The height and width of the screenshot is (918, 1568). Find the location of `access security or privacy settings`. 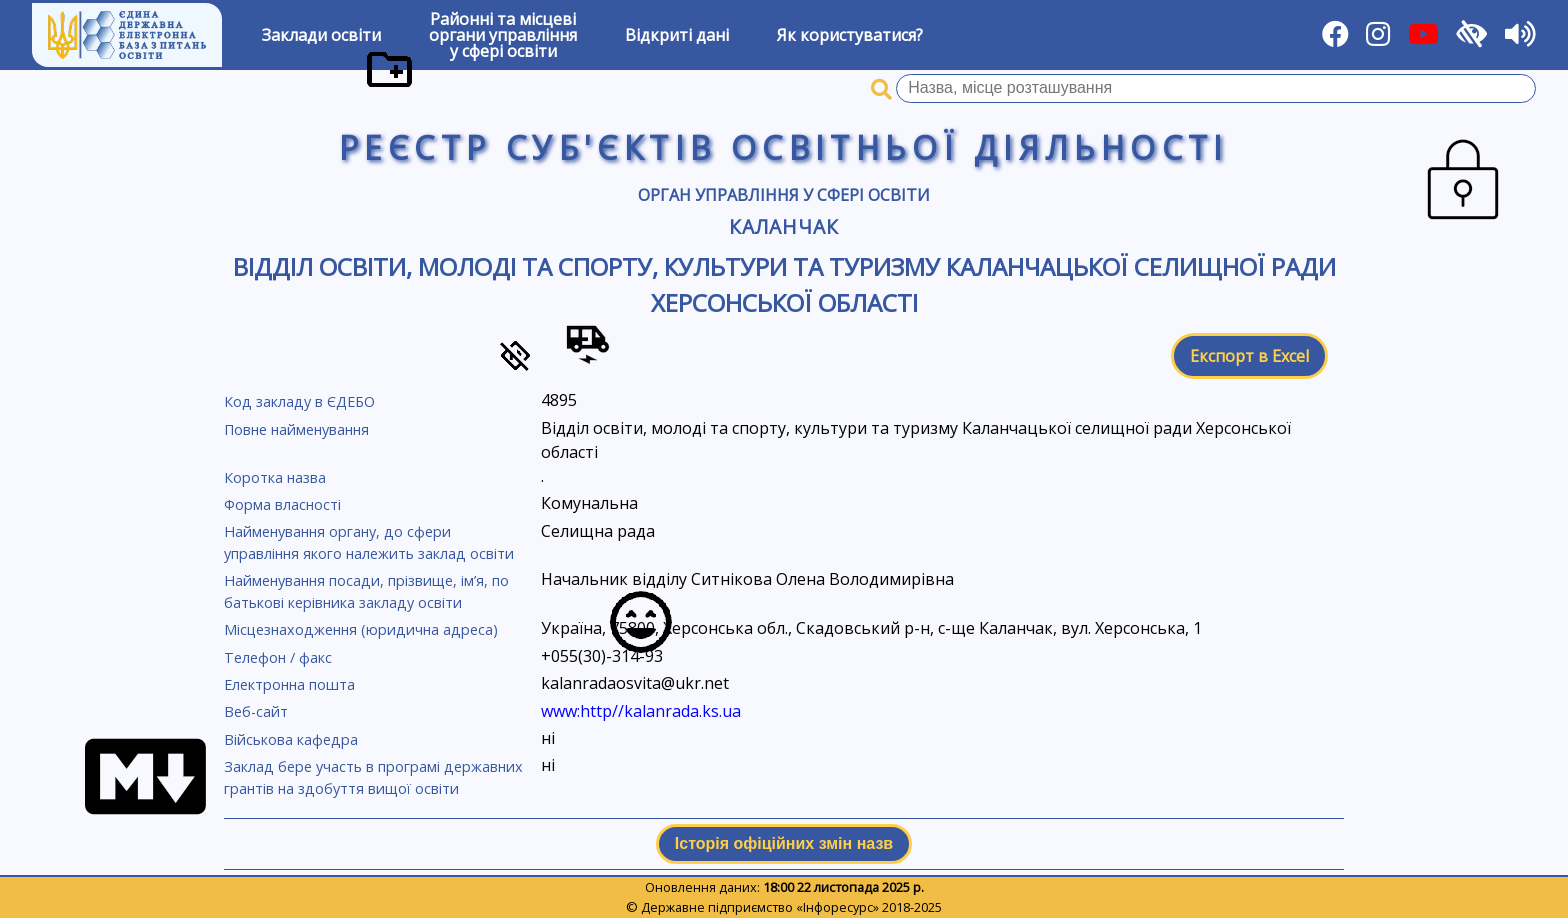

access security or privacy settings is located at coordinates (1463, 184).